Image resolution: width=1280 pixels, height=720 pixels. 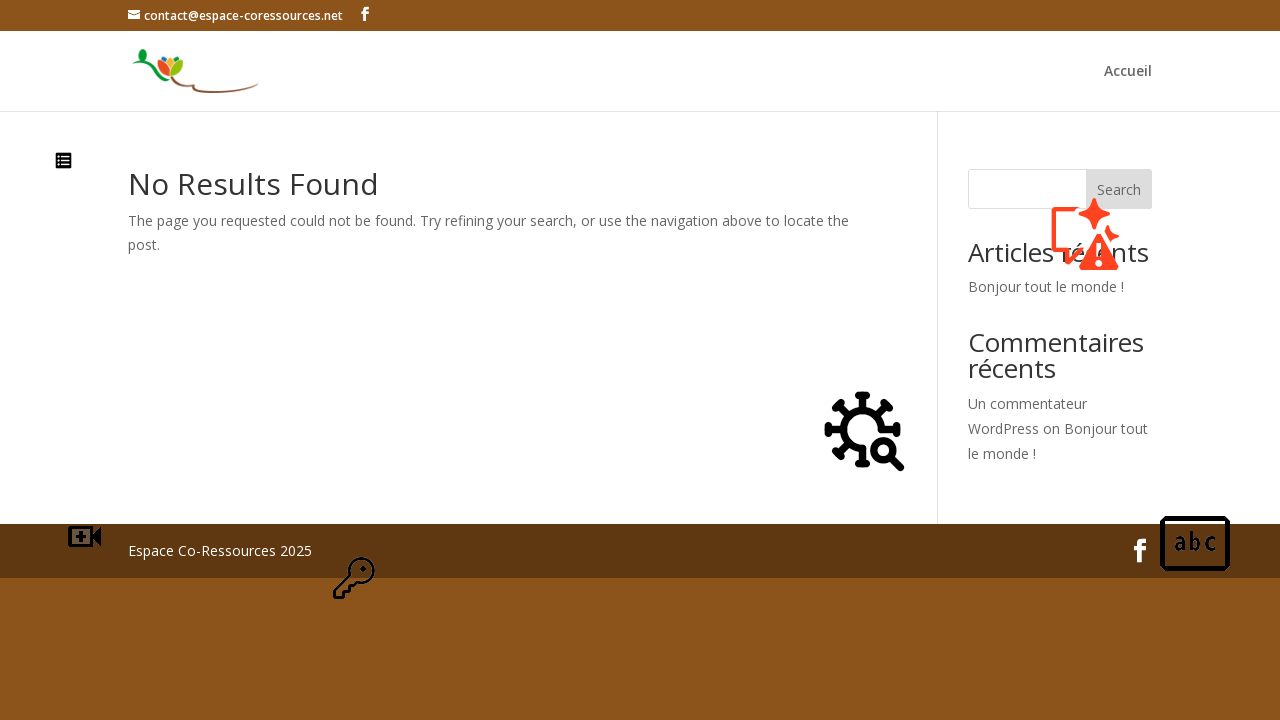 What do you see at coordinates (1195, 546) in the screenshot?
I see `indicates a string variable or text data type` at bounding box center [1195, 546].